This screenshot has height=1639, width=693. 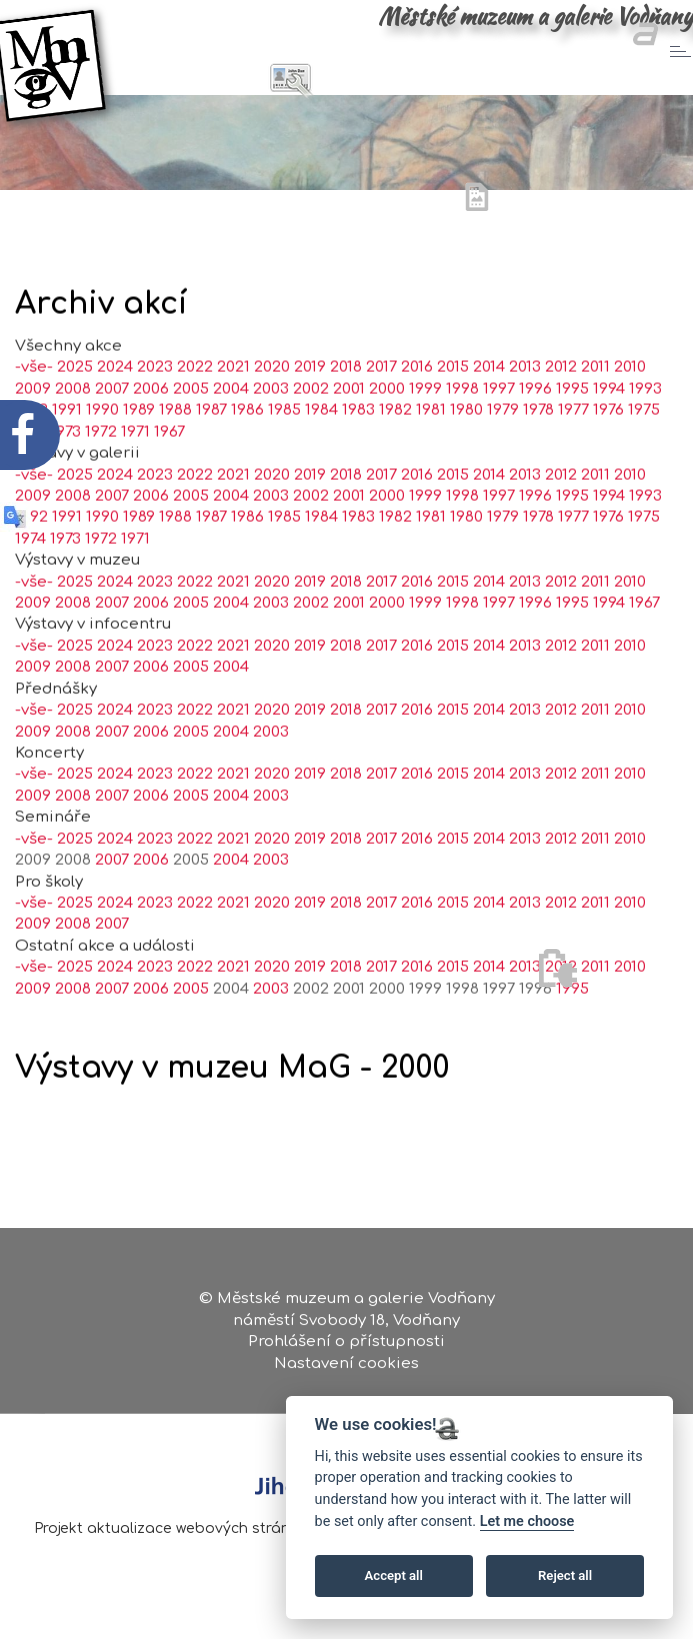 What do you see at coordinates (558, 968) in the screenshot?
I see `access power management settings` at bounding box center [558, 968].